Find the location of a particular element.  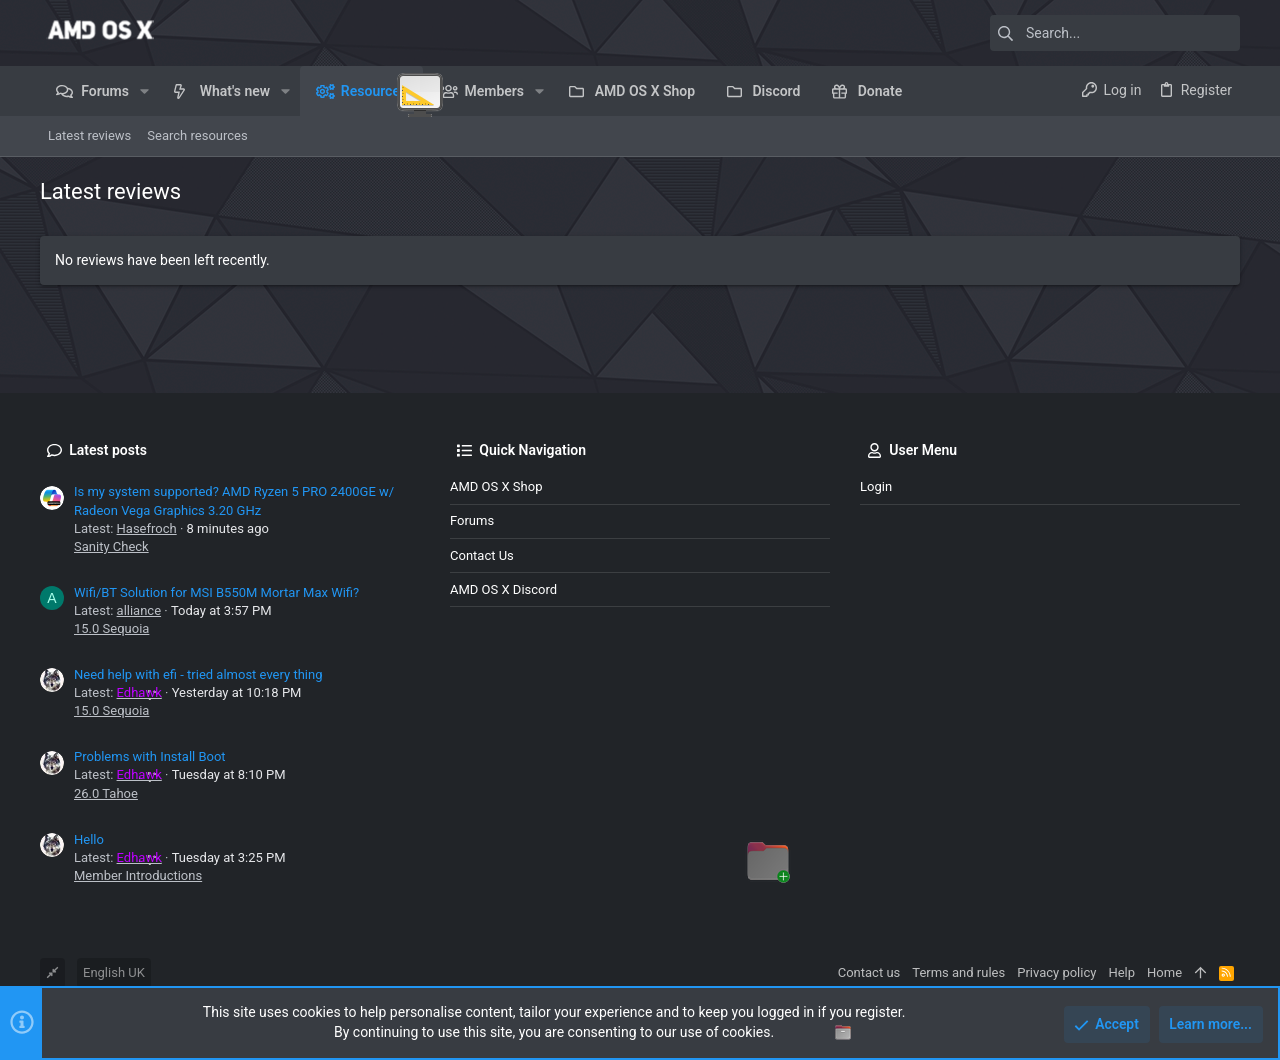

open the file manager application is located at coordinates (843, 1032).